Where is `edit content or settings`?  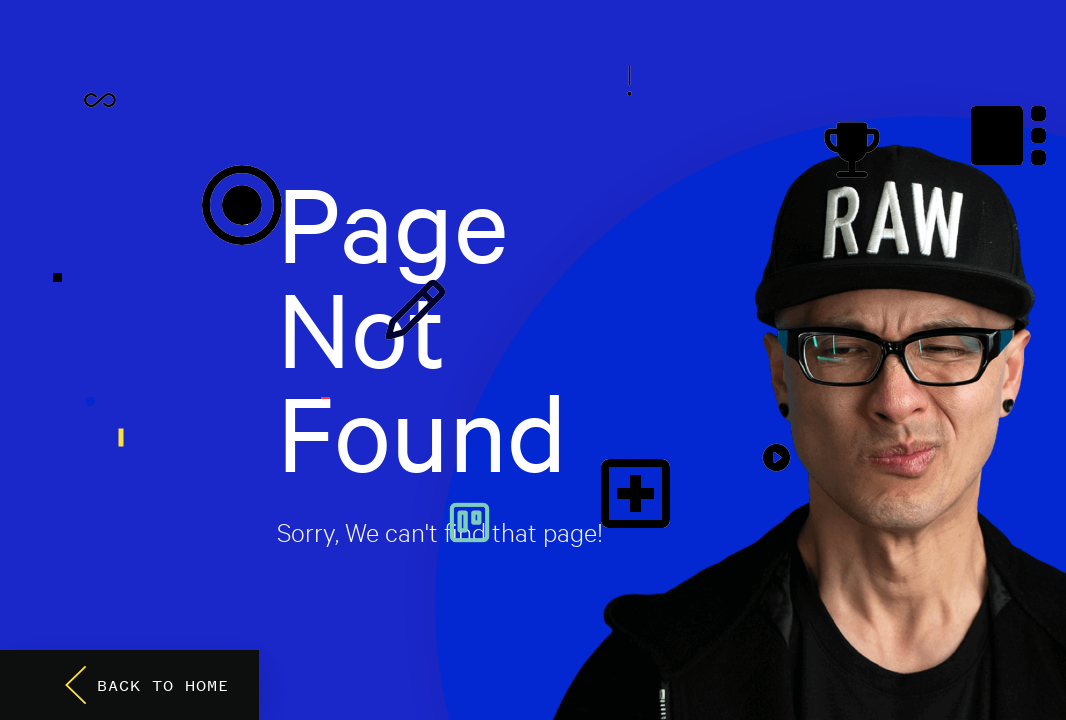
edit content or settings is located at coordinates (415, 310).